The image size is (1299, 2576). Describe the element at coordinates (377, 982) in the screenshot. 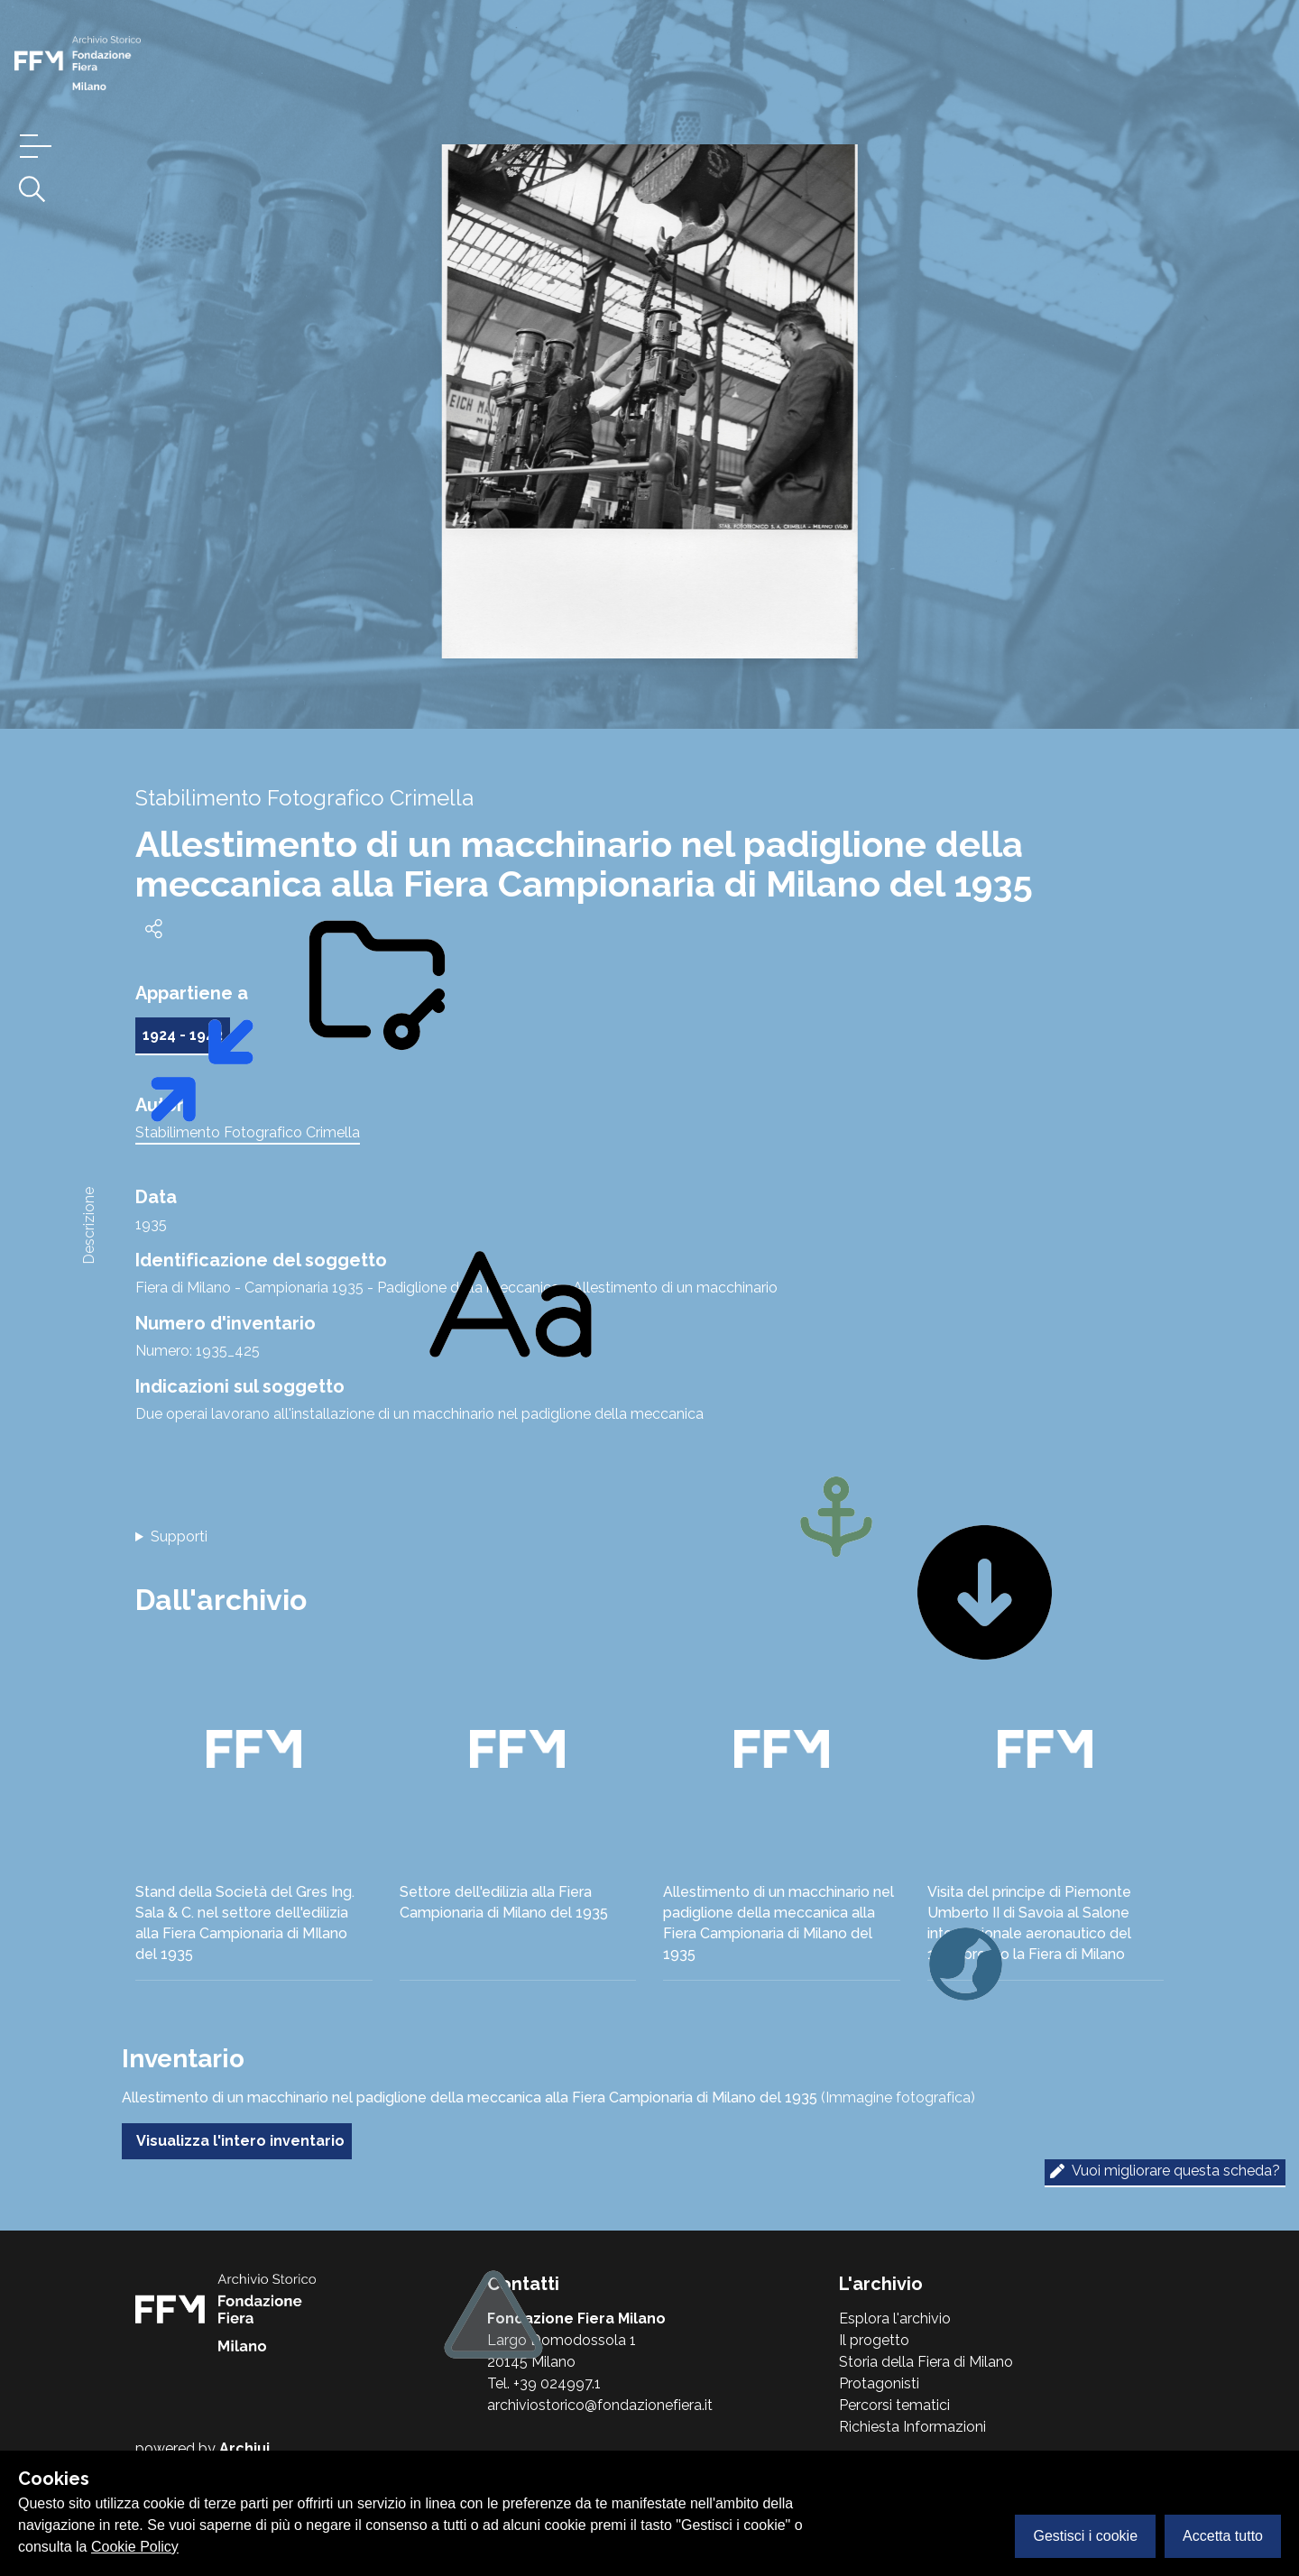

I see `access encrypted or password-protected folder` at that location.